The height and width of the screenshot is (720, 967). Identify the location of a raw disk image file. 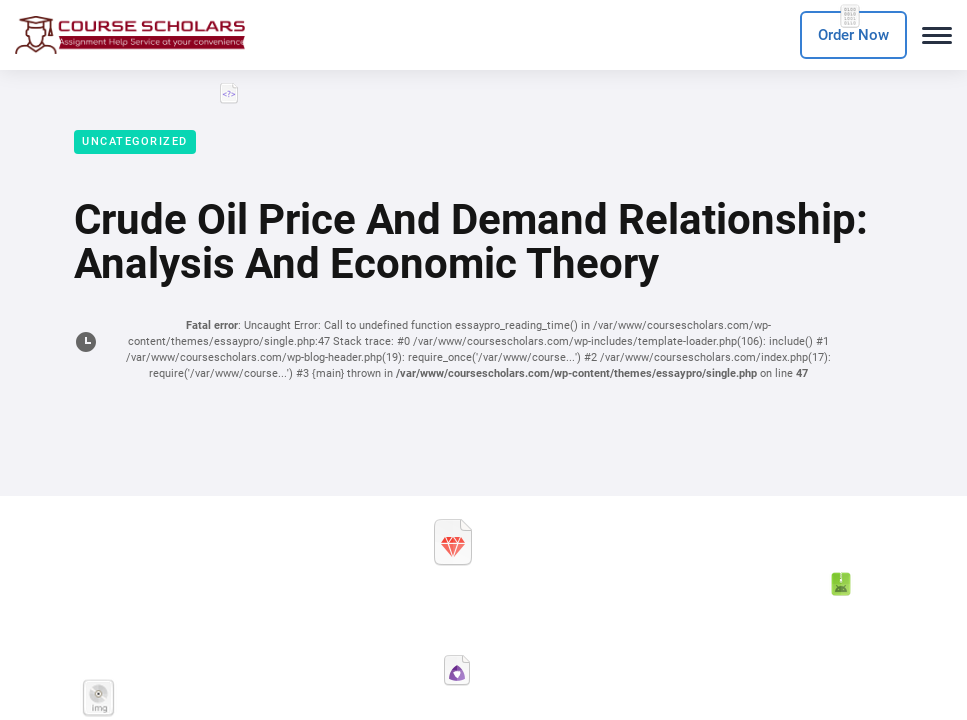
(98, 697).